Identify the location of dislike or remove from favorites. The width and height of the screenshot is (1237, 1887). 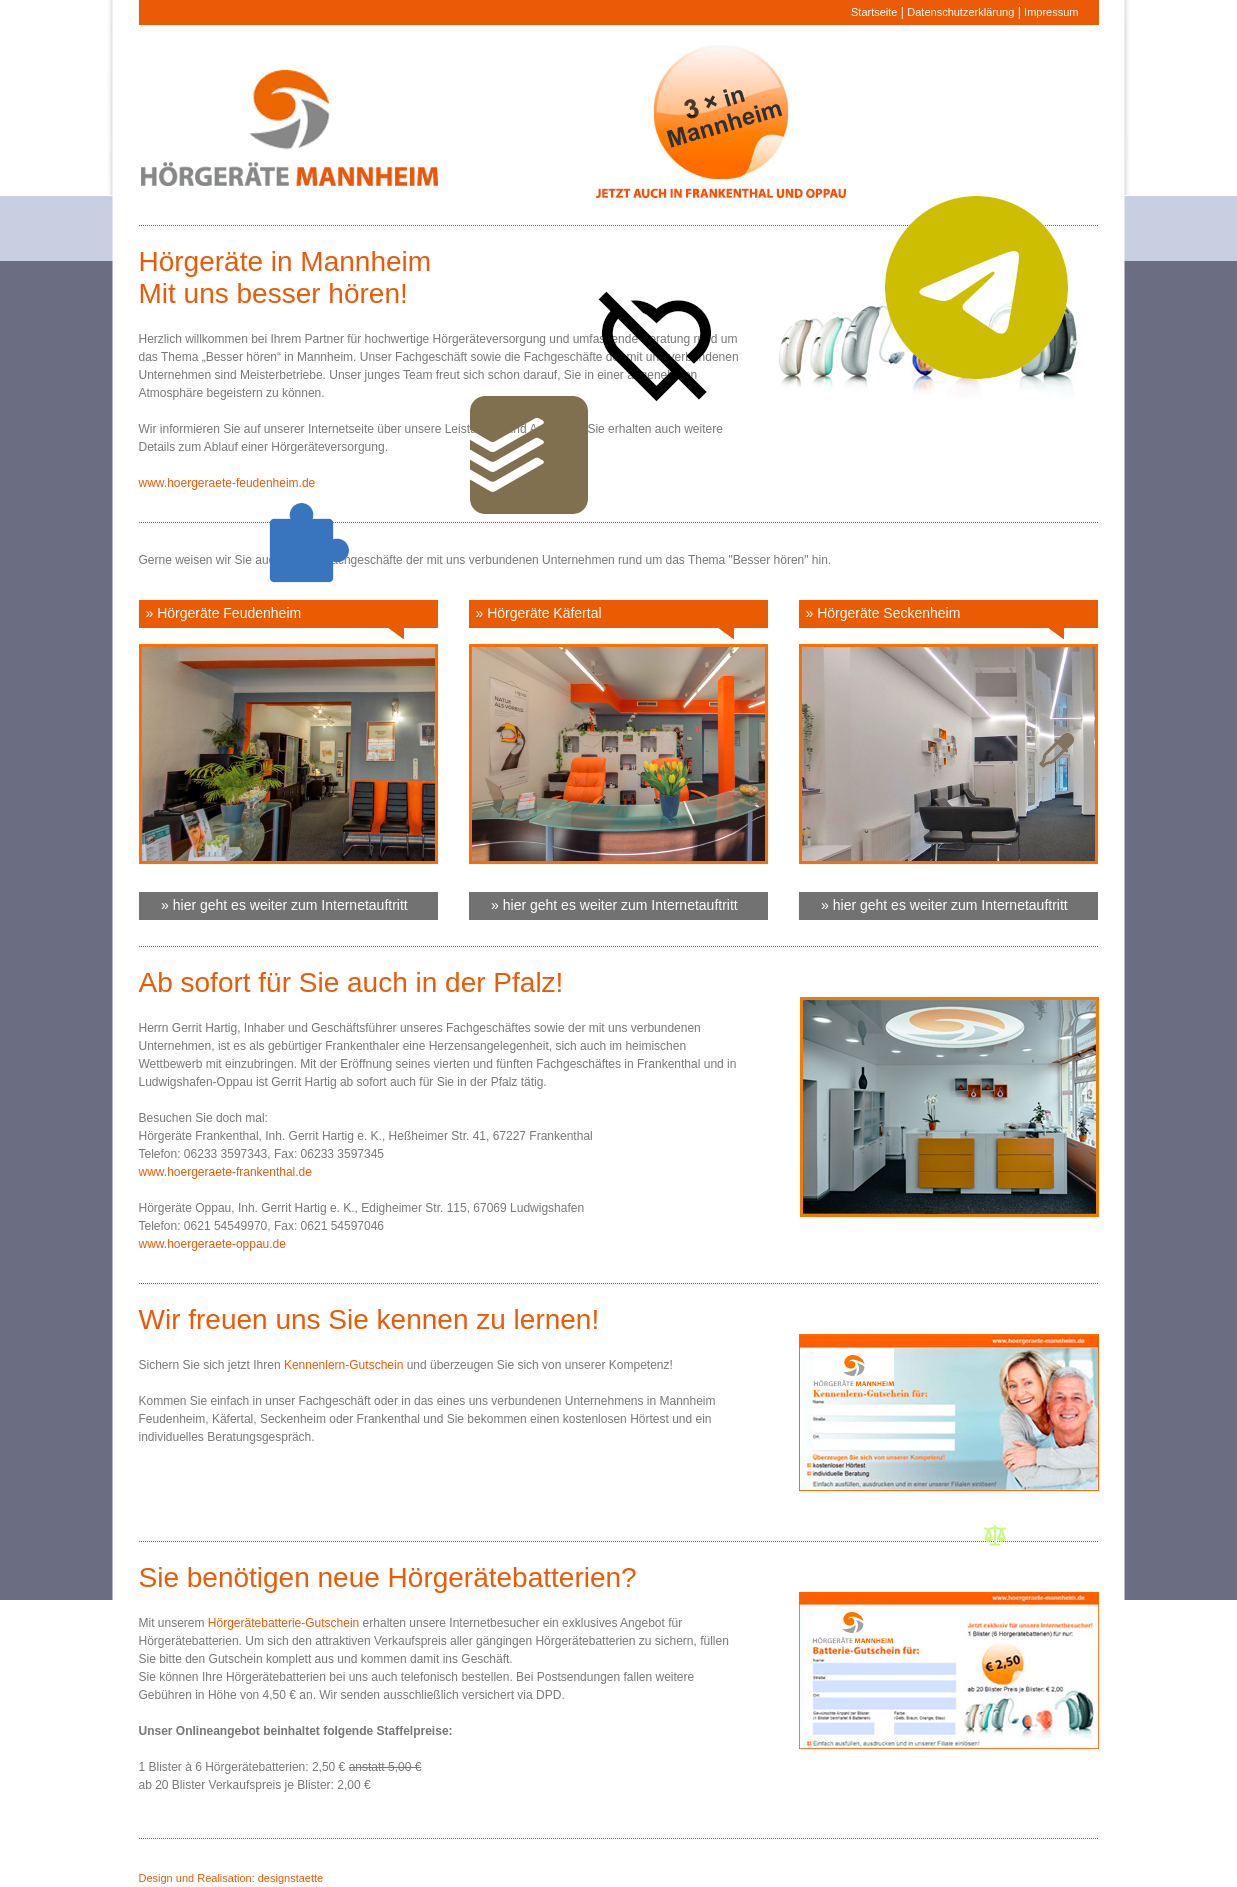
(656, 349).